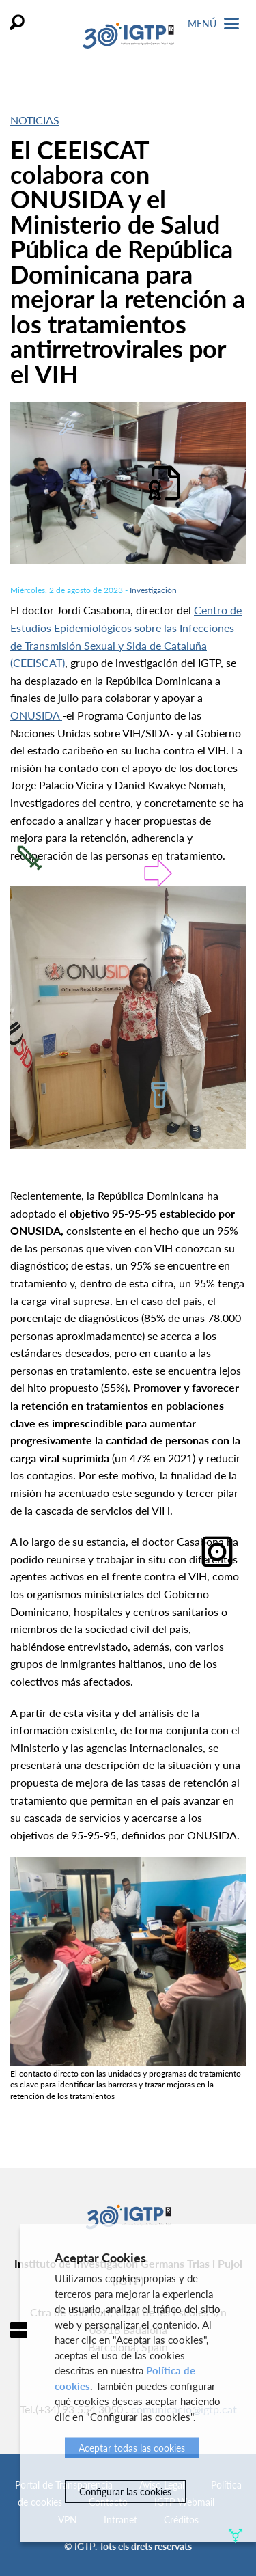 The height and width of the screenshot is (2576, 256). I want to click on go forward or proceed to the next step, so click(157, 873).